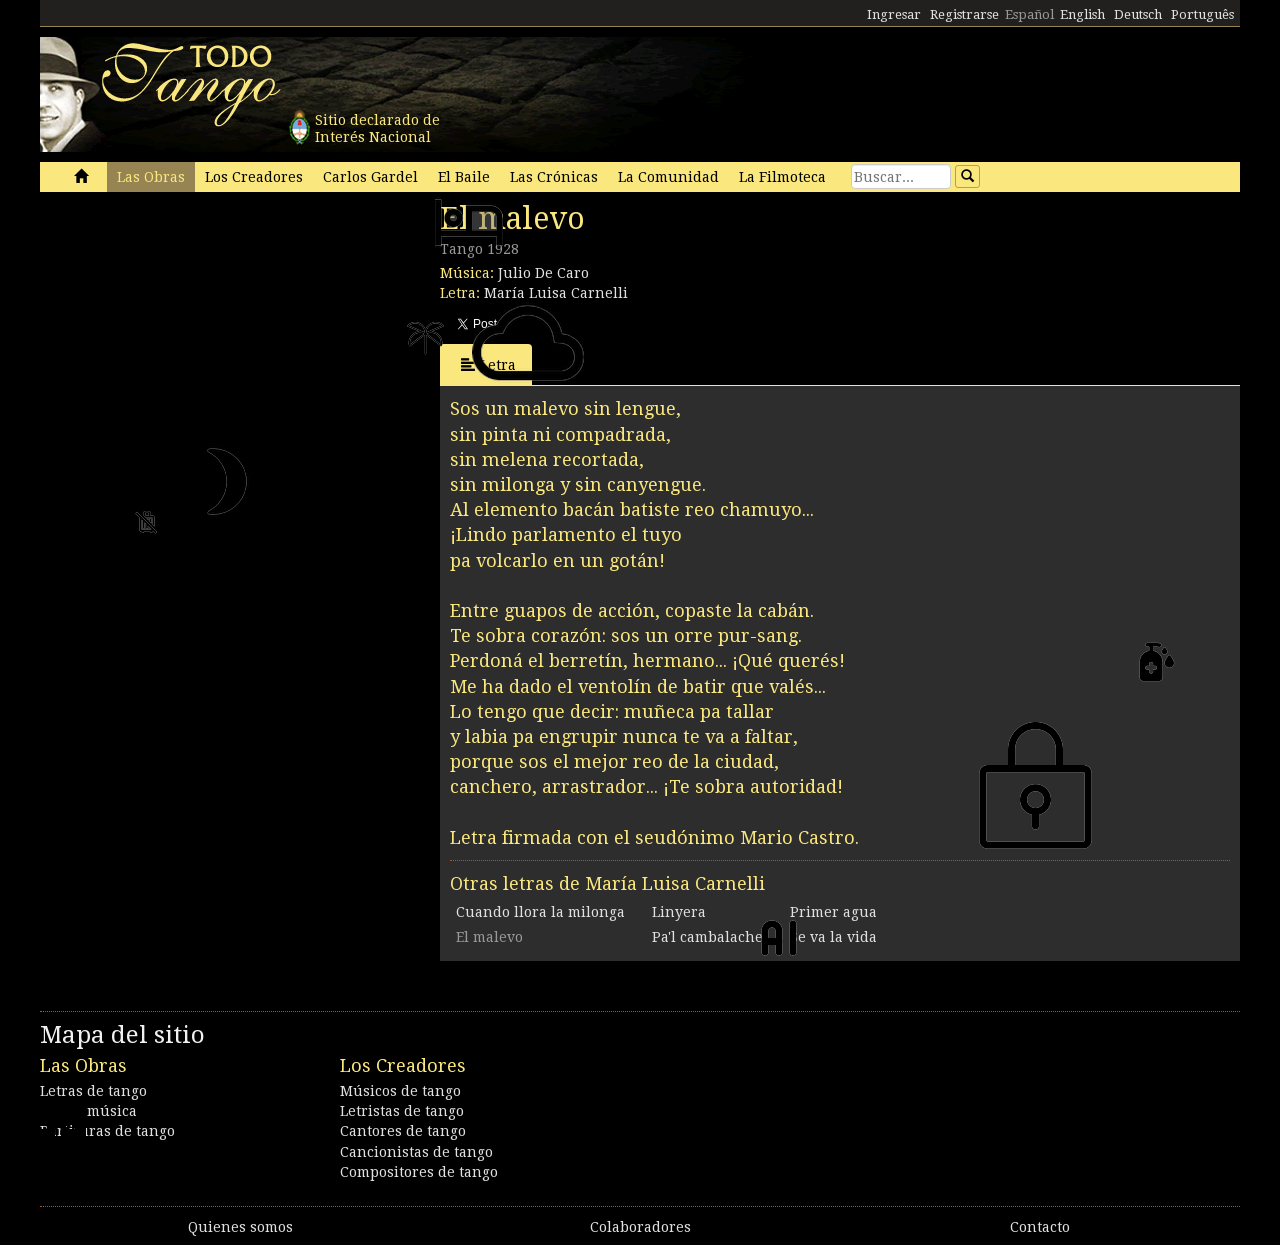 The image size is (1280, 1245). What do you see at coordinates (779, 938) in the screenshot?
I see `access AI-powered features` at bounding box center [779, 938].